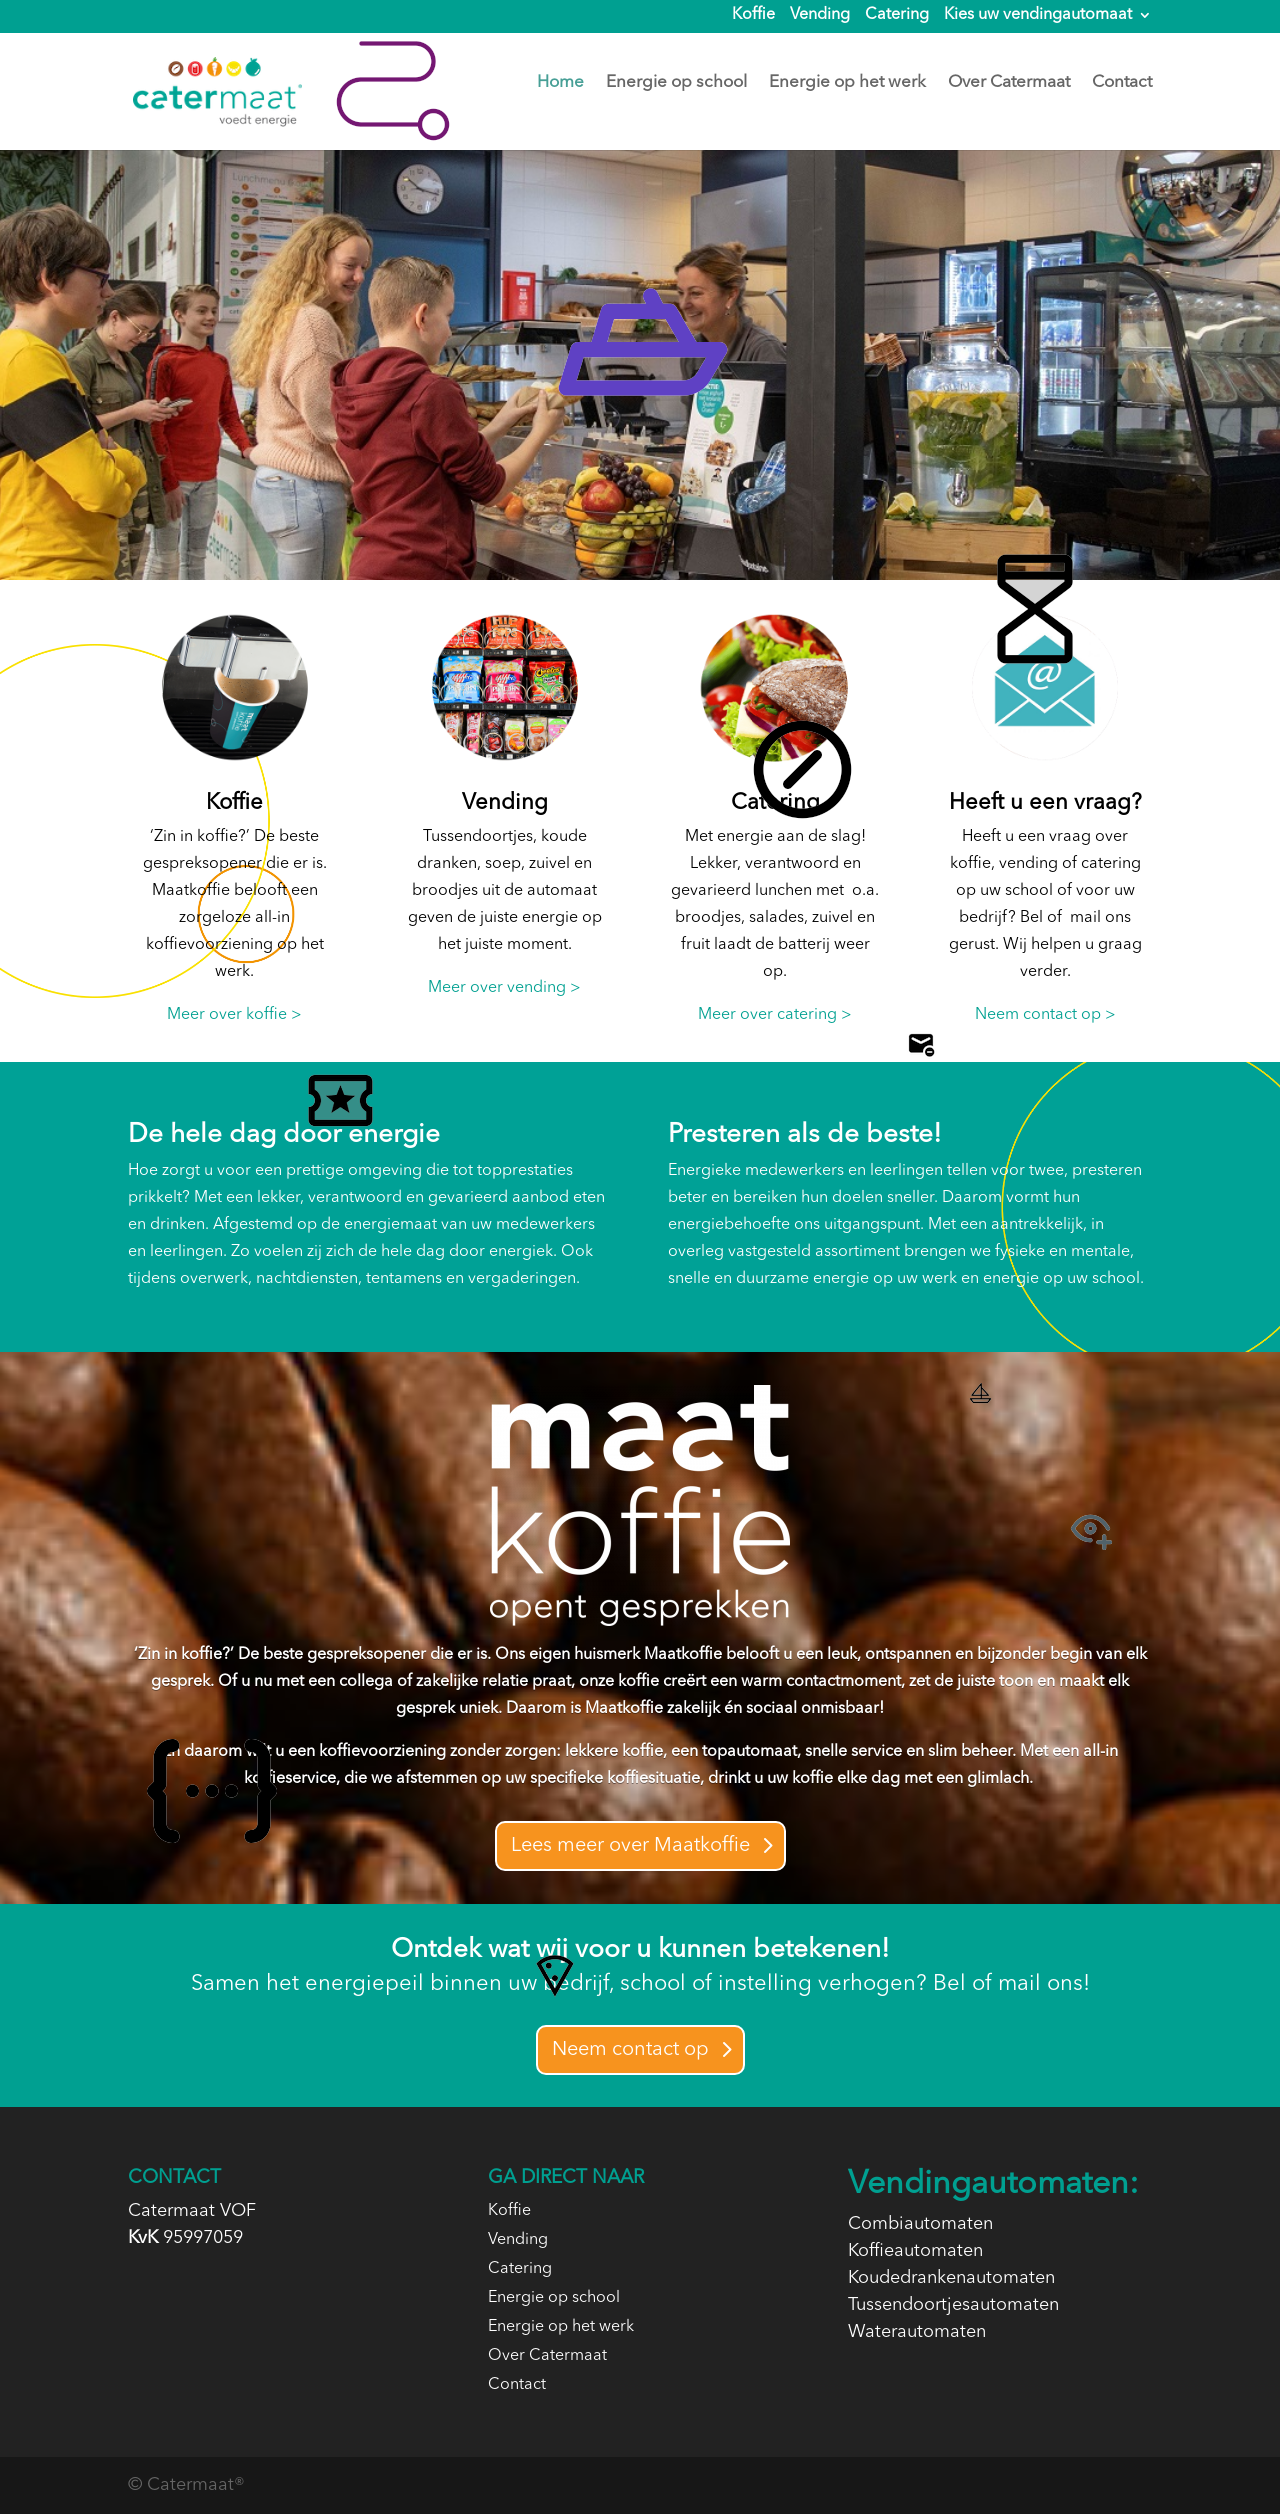 The height and width of the screenshot is (2514, 1280). Describe the element at coordinates (643, 342) in the screenshot. I see `select ferry as transportation option` at that location.